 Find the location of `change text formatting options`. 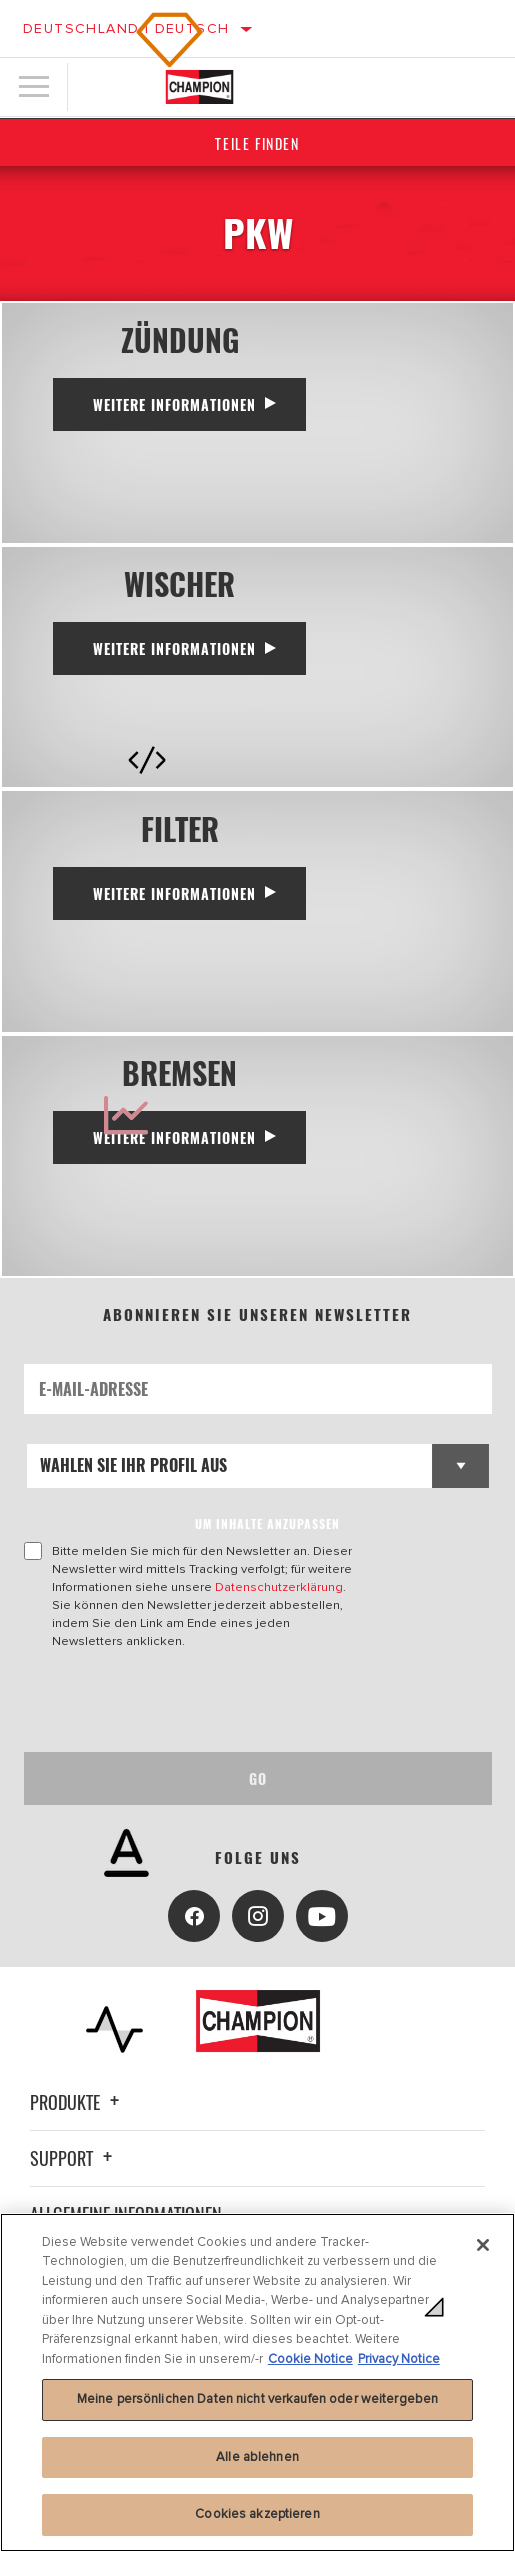

change text formatting options is located at coordinates (126, 1854).